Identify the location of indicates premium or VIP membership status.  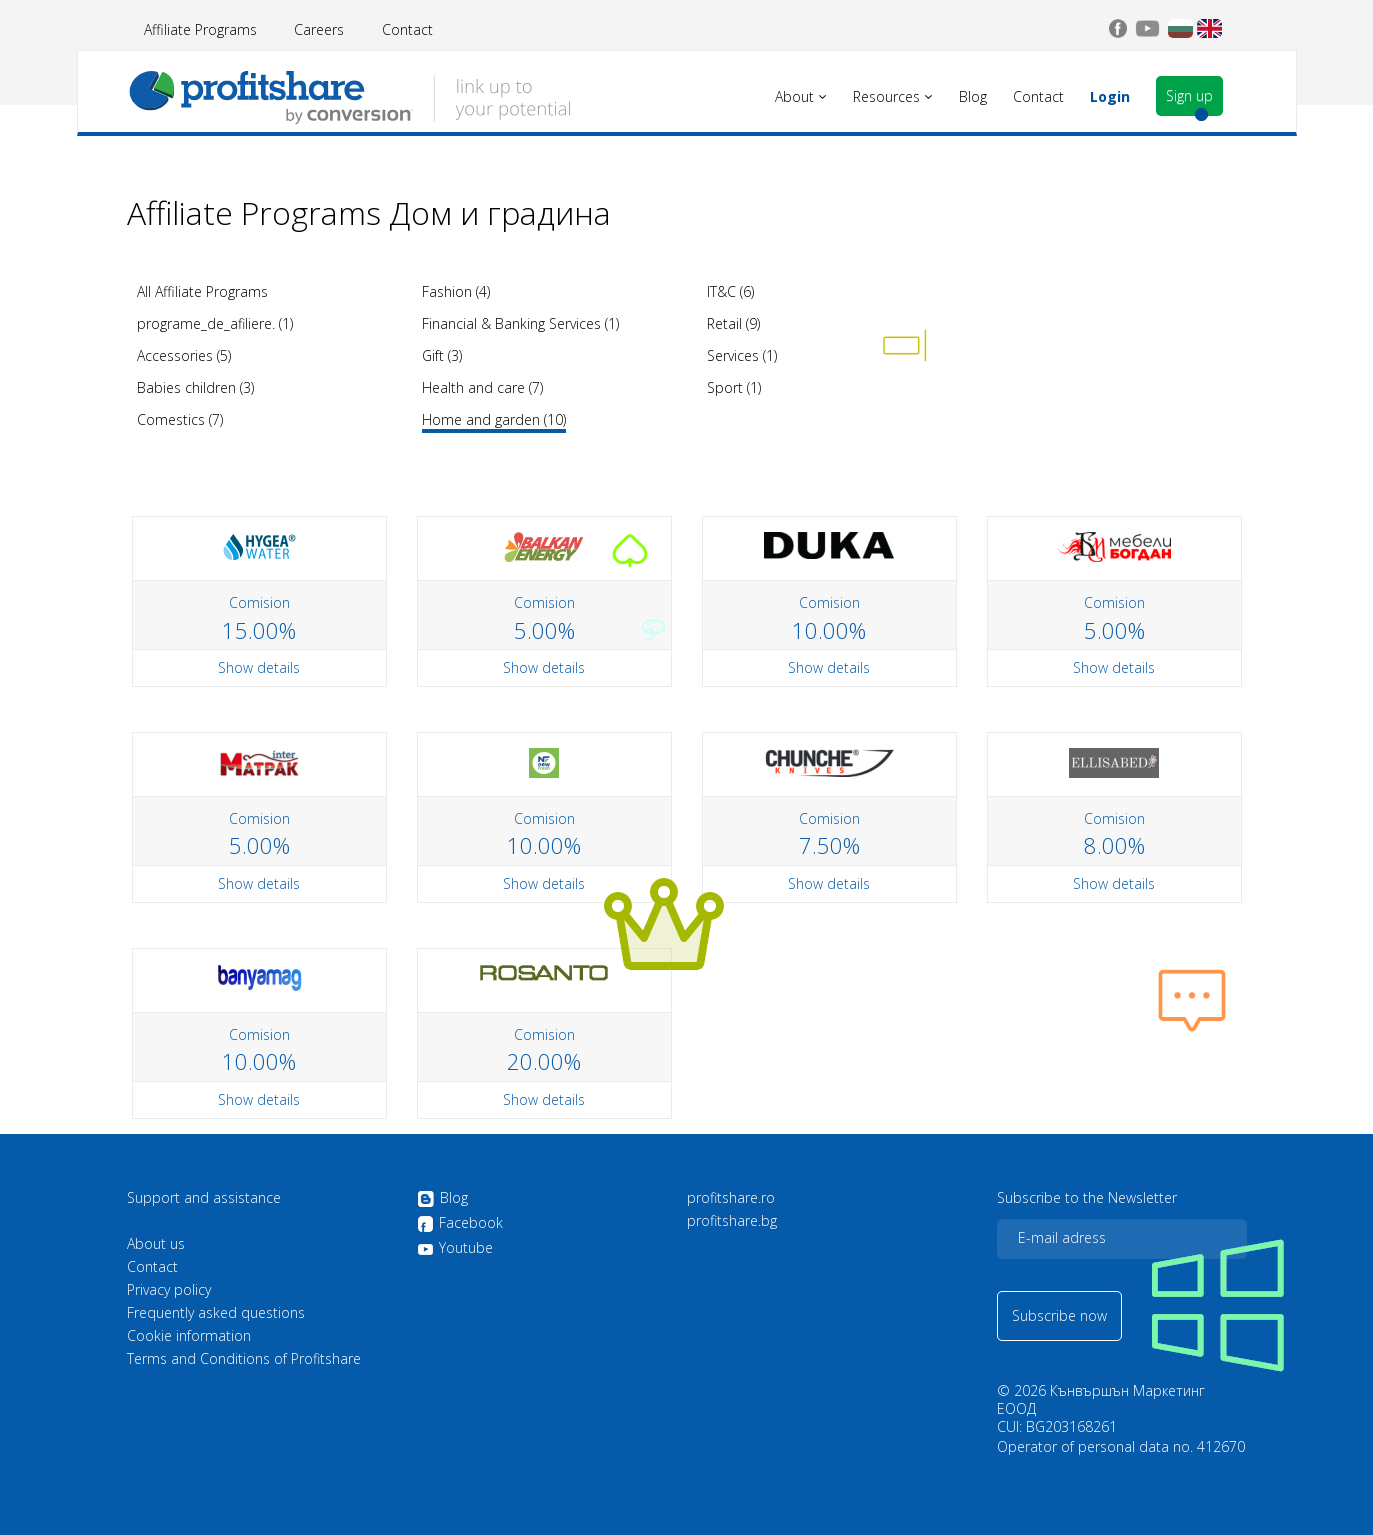
(664, 930).